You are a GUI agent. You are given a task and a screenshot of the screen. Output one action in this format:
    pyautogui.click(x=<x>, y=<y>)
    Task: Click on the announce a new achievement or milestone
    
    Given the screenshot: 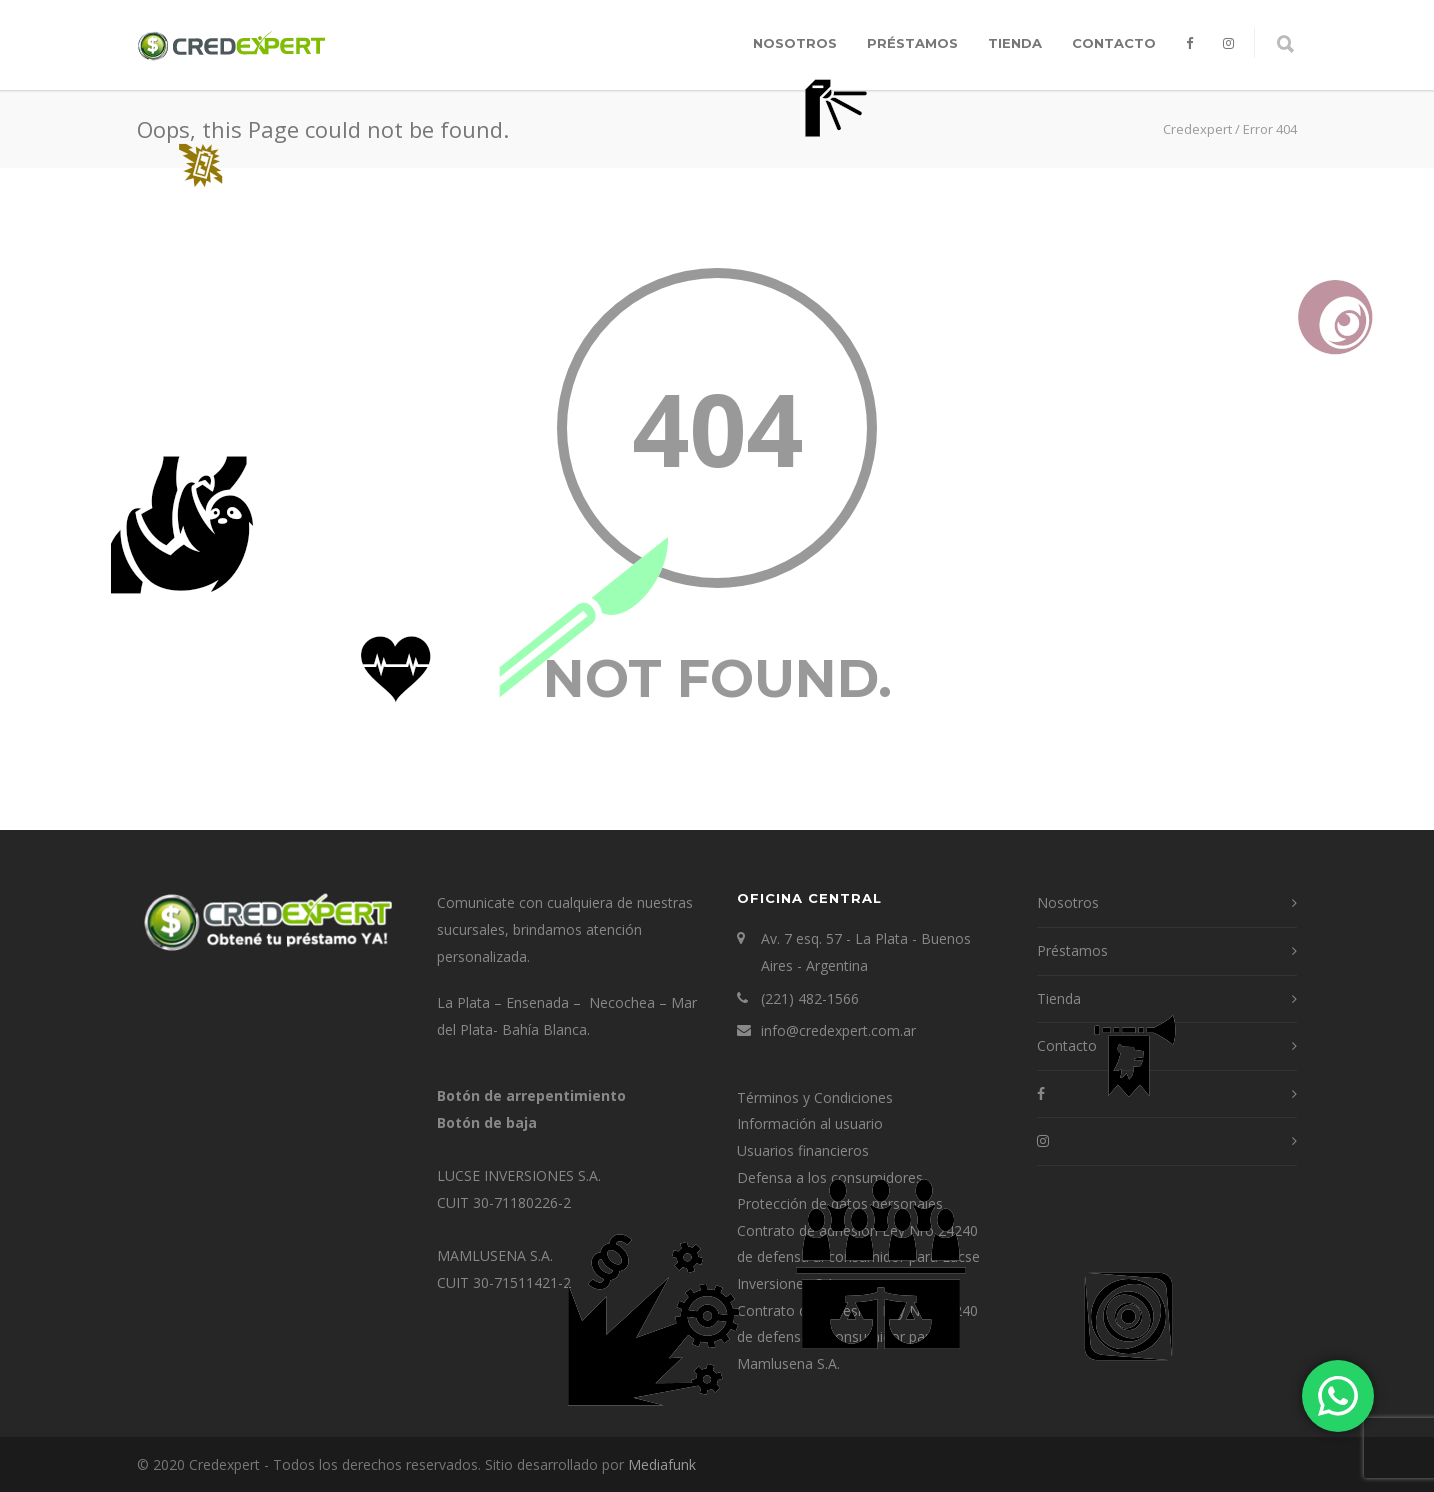 What is the action you would take?
    pyautogui.click(x=1135, y=1056)
    